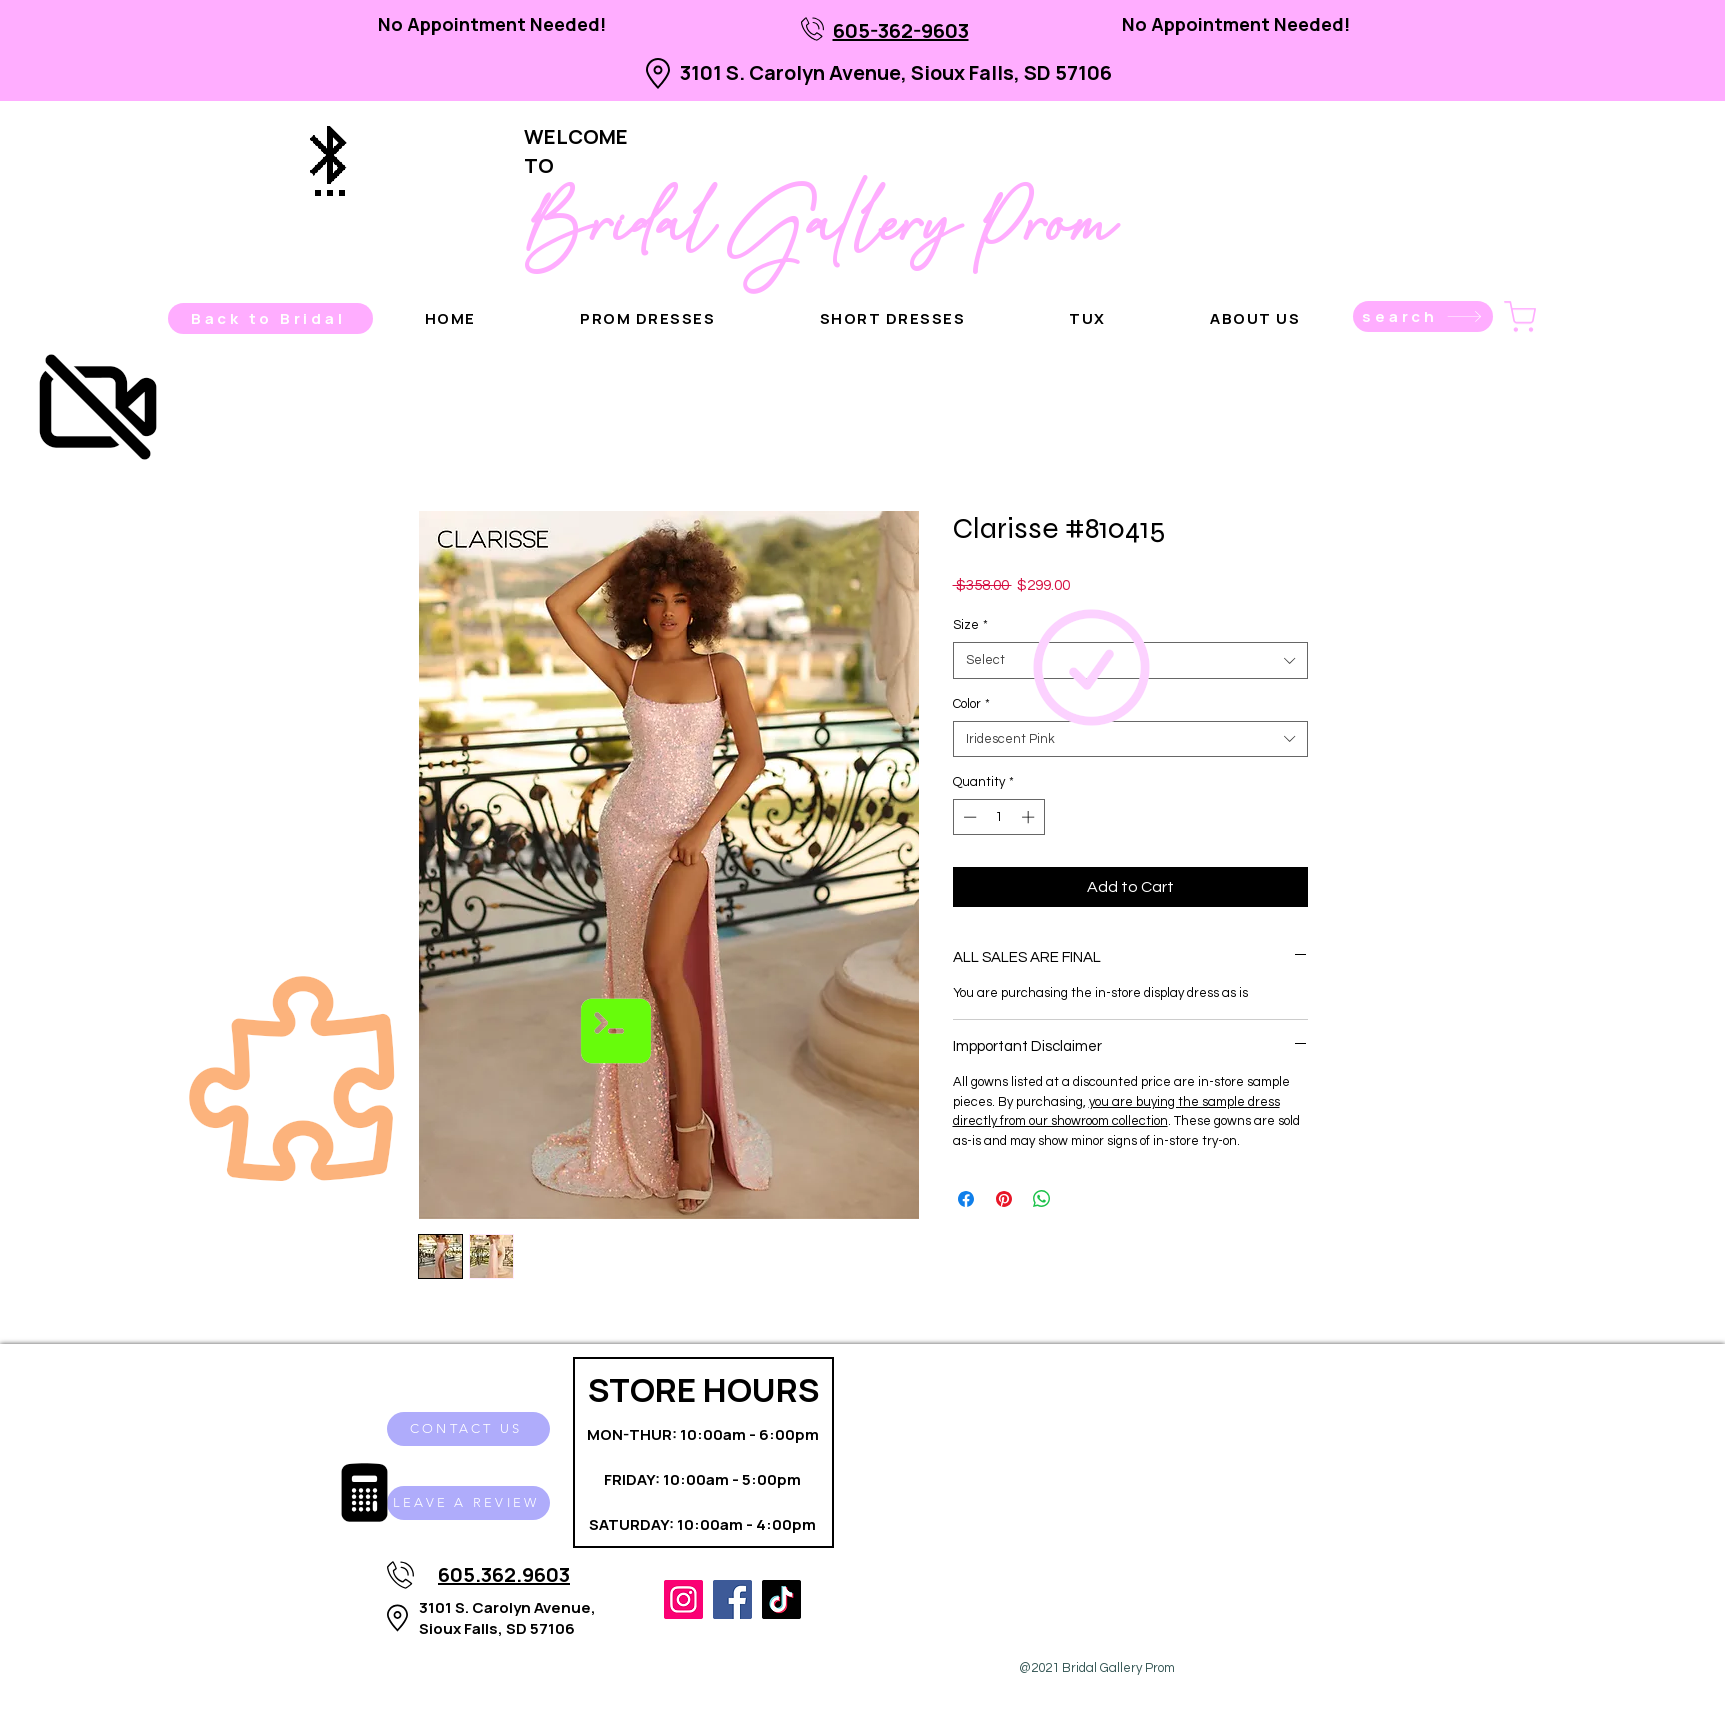 The image size is (1725, 1710). Describe the element at coordinates (616, 1031) in the screenshot. I see `open command line or terminal` at that location.